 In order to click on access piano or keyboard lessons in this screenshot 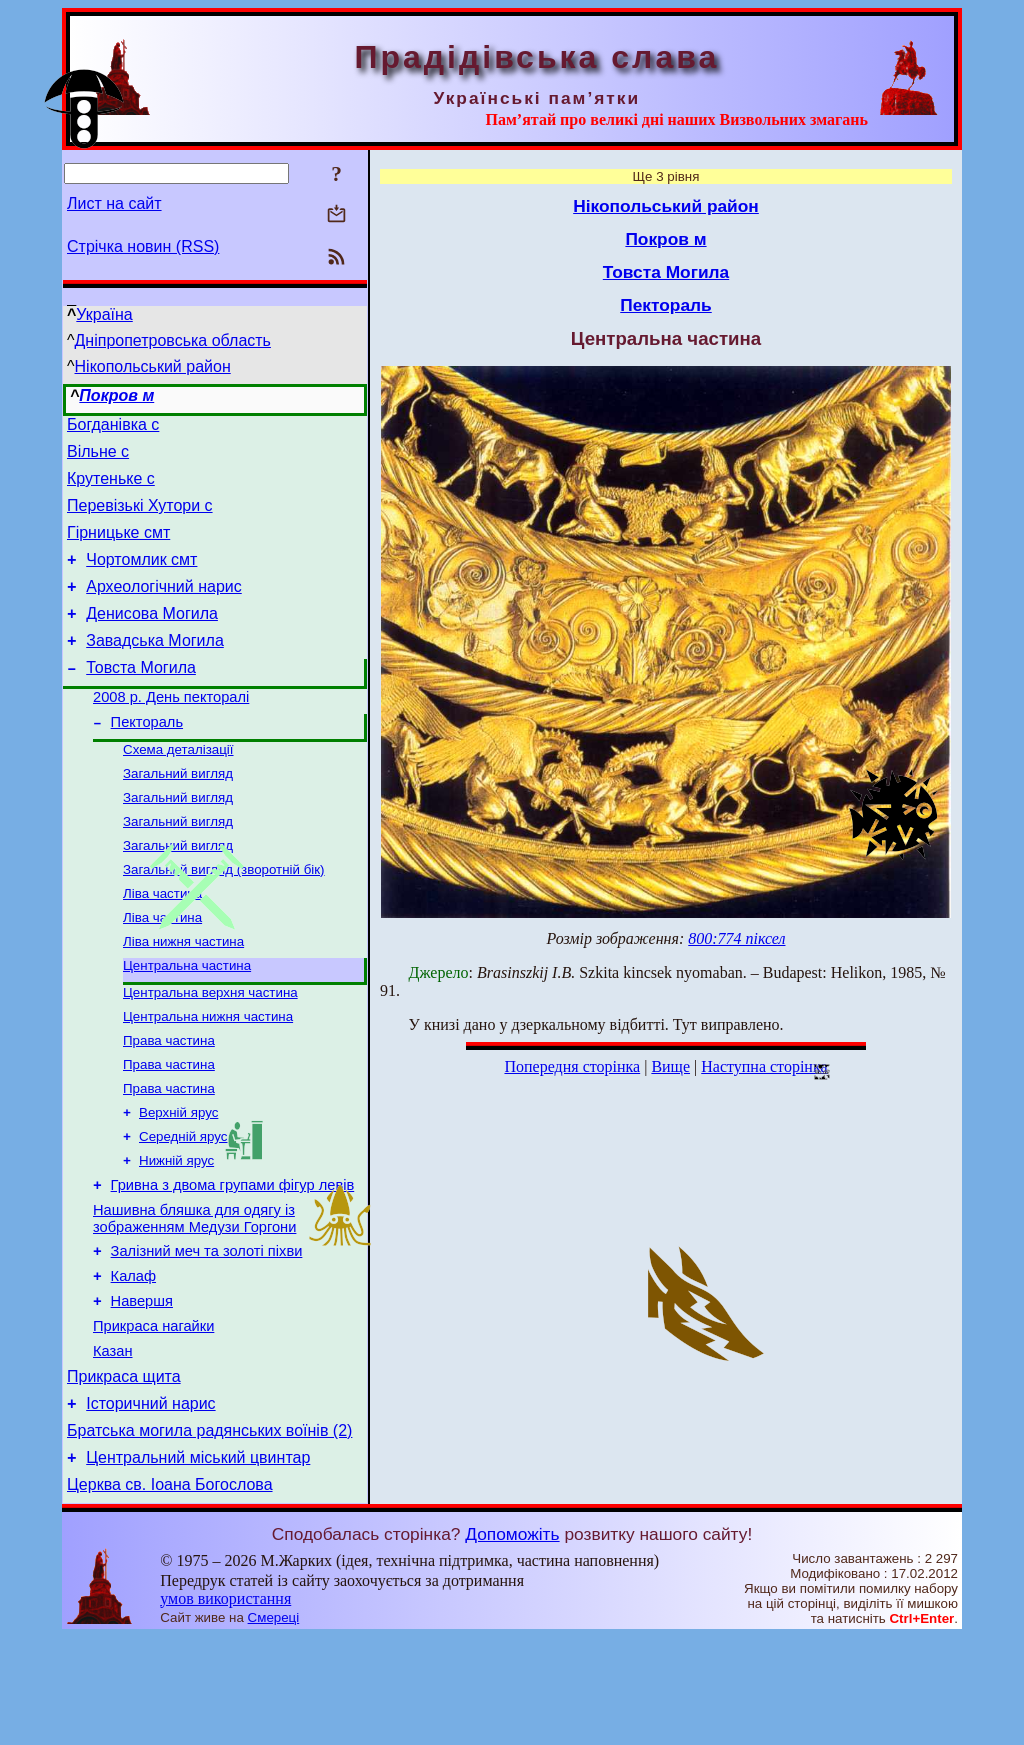, I will do `click(244, 1139)`.